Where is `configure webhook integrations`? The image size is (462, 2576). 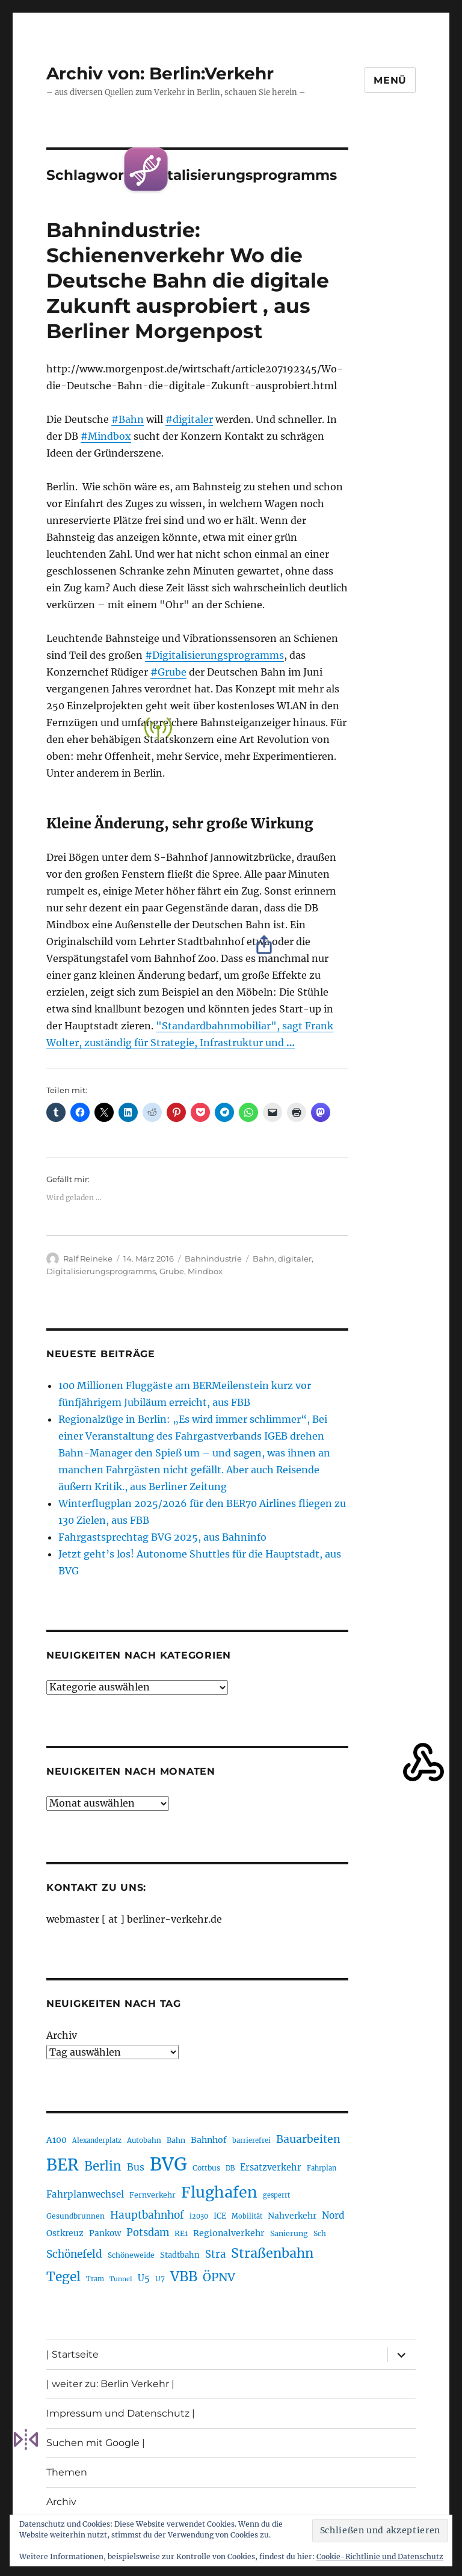 configure webhook integrations is located at coordinates (424, 1762).